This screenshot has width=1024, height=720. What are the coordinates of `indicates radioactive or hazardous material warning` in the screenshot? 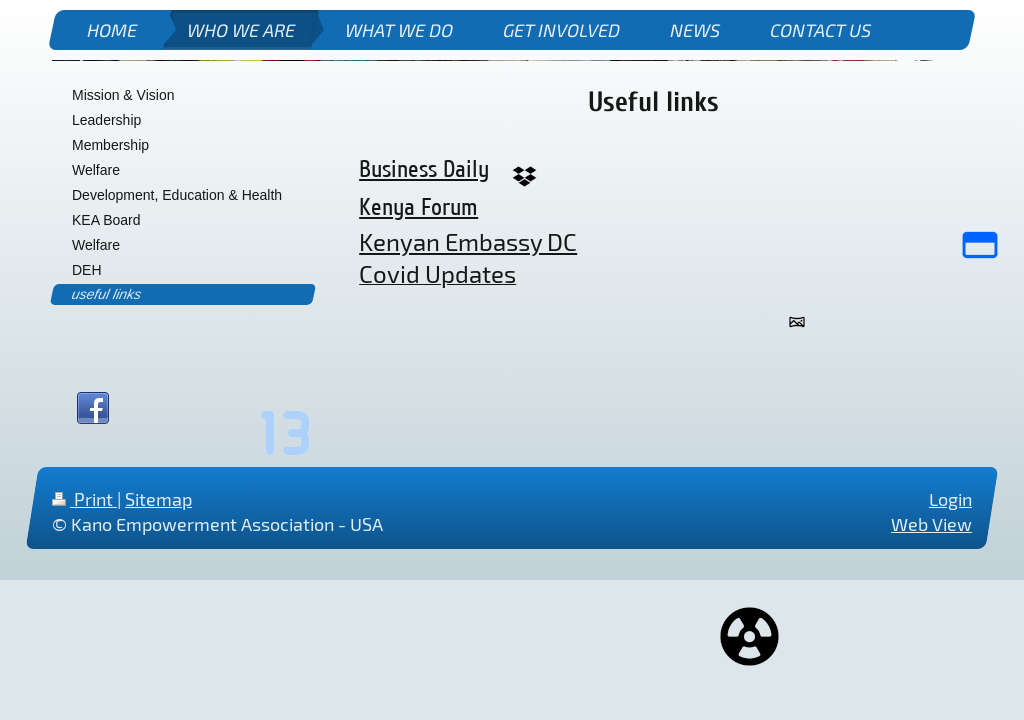 It's located at (749, 636).